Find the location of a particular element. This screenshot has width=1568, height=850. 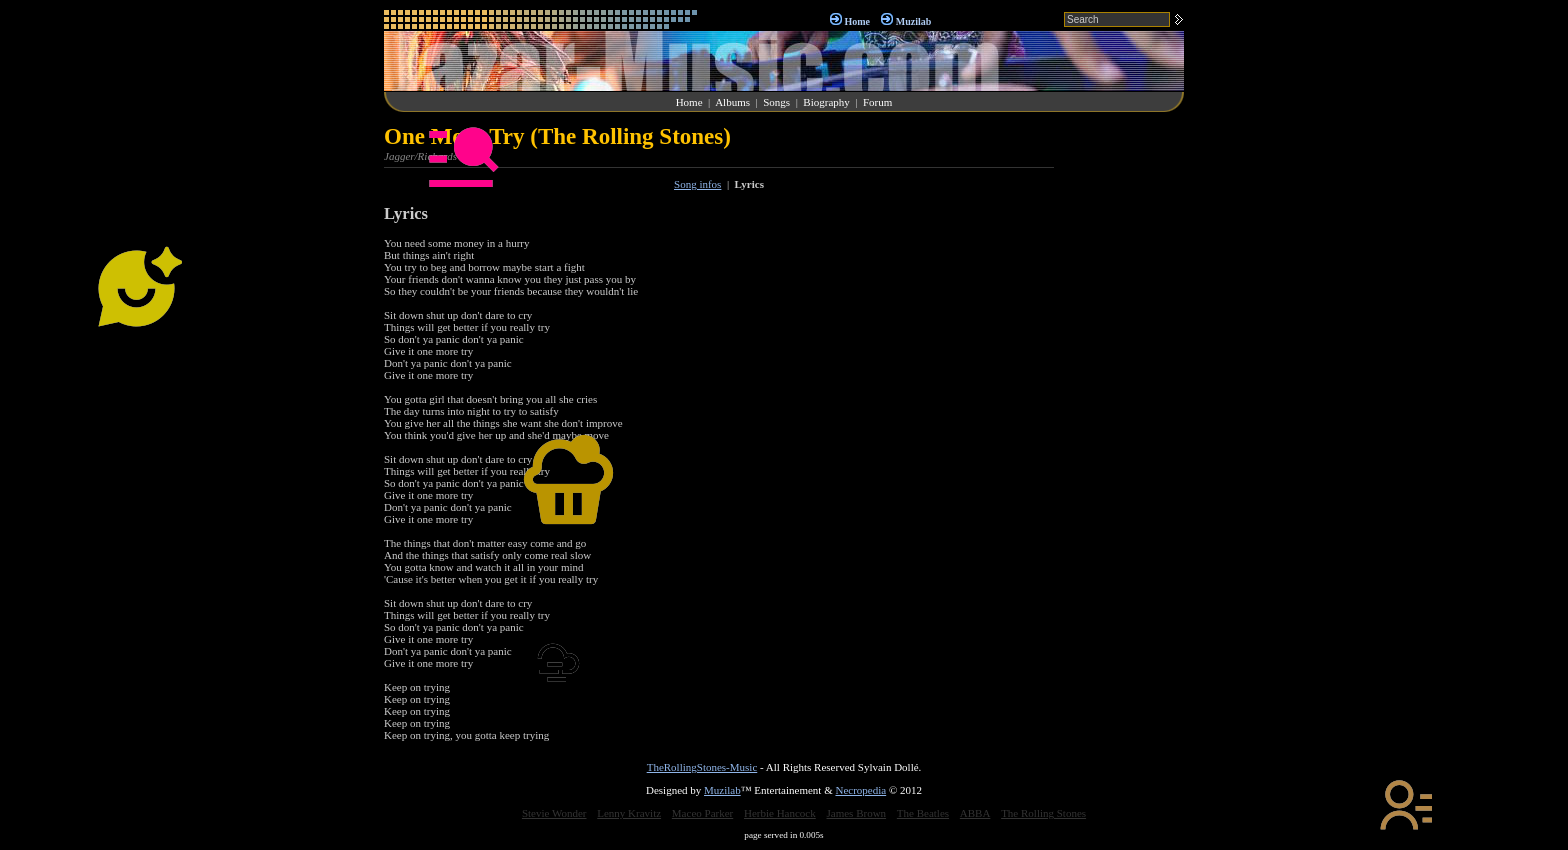

chat with ai assistant is located at coordinates (136, 288).